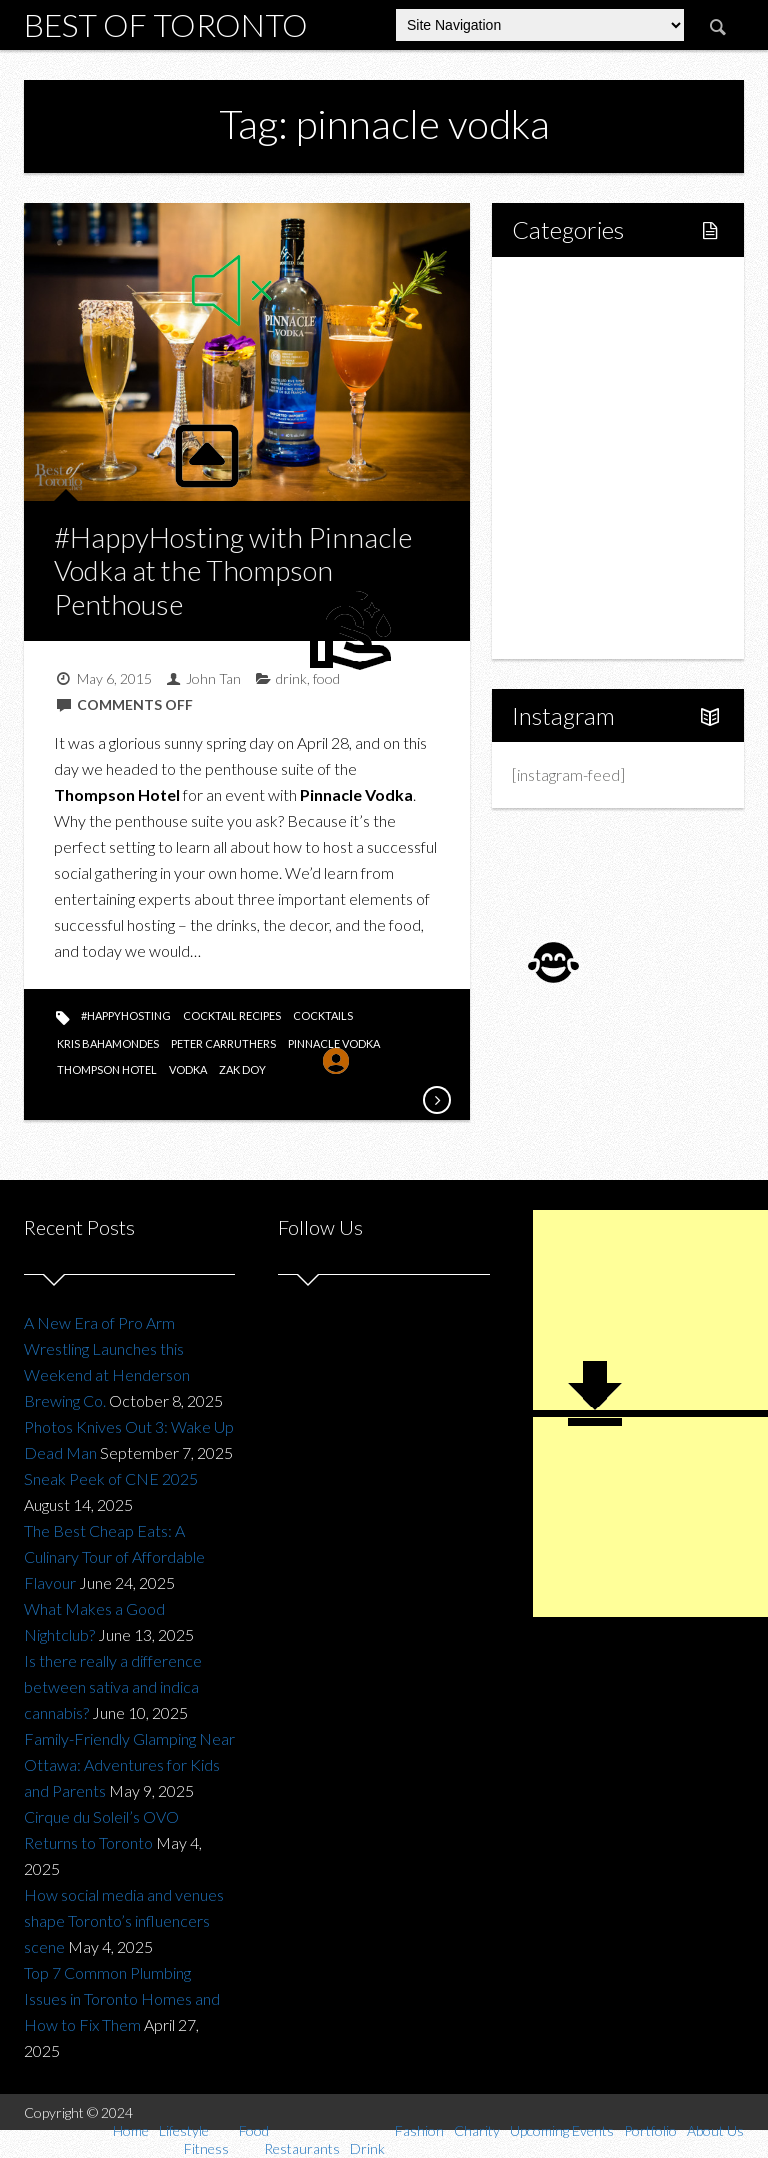  What do you see at coordinates (207, 456) in the screenshot?
I see `expand content upward` at bounding box center [207, 456].